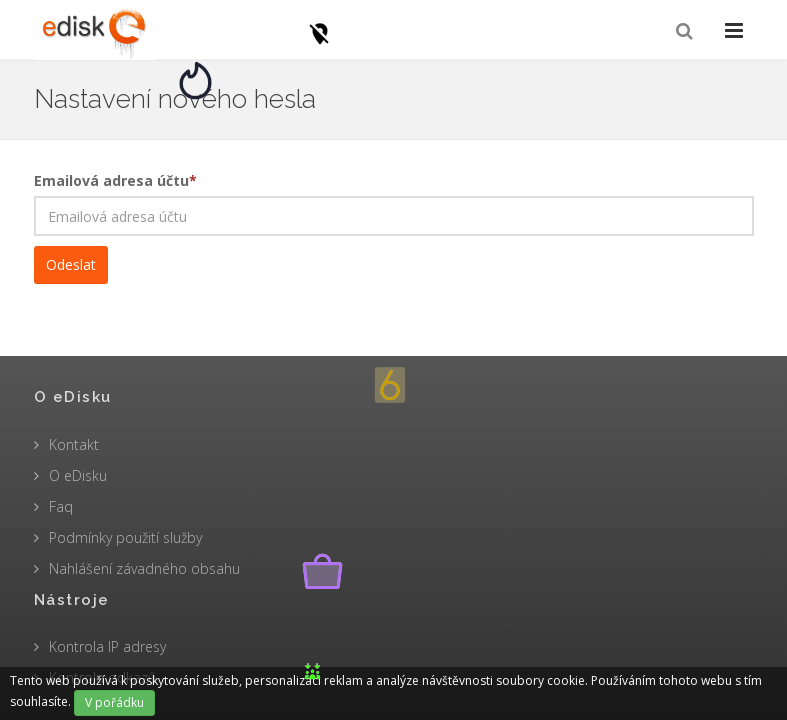 The image size is (787, 720). I want to click on disable location services, so click(320, 34).